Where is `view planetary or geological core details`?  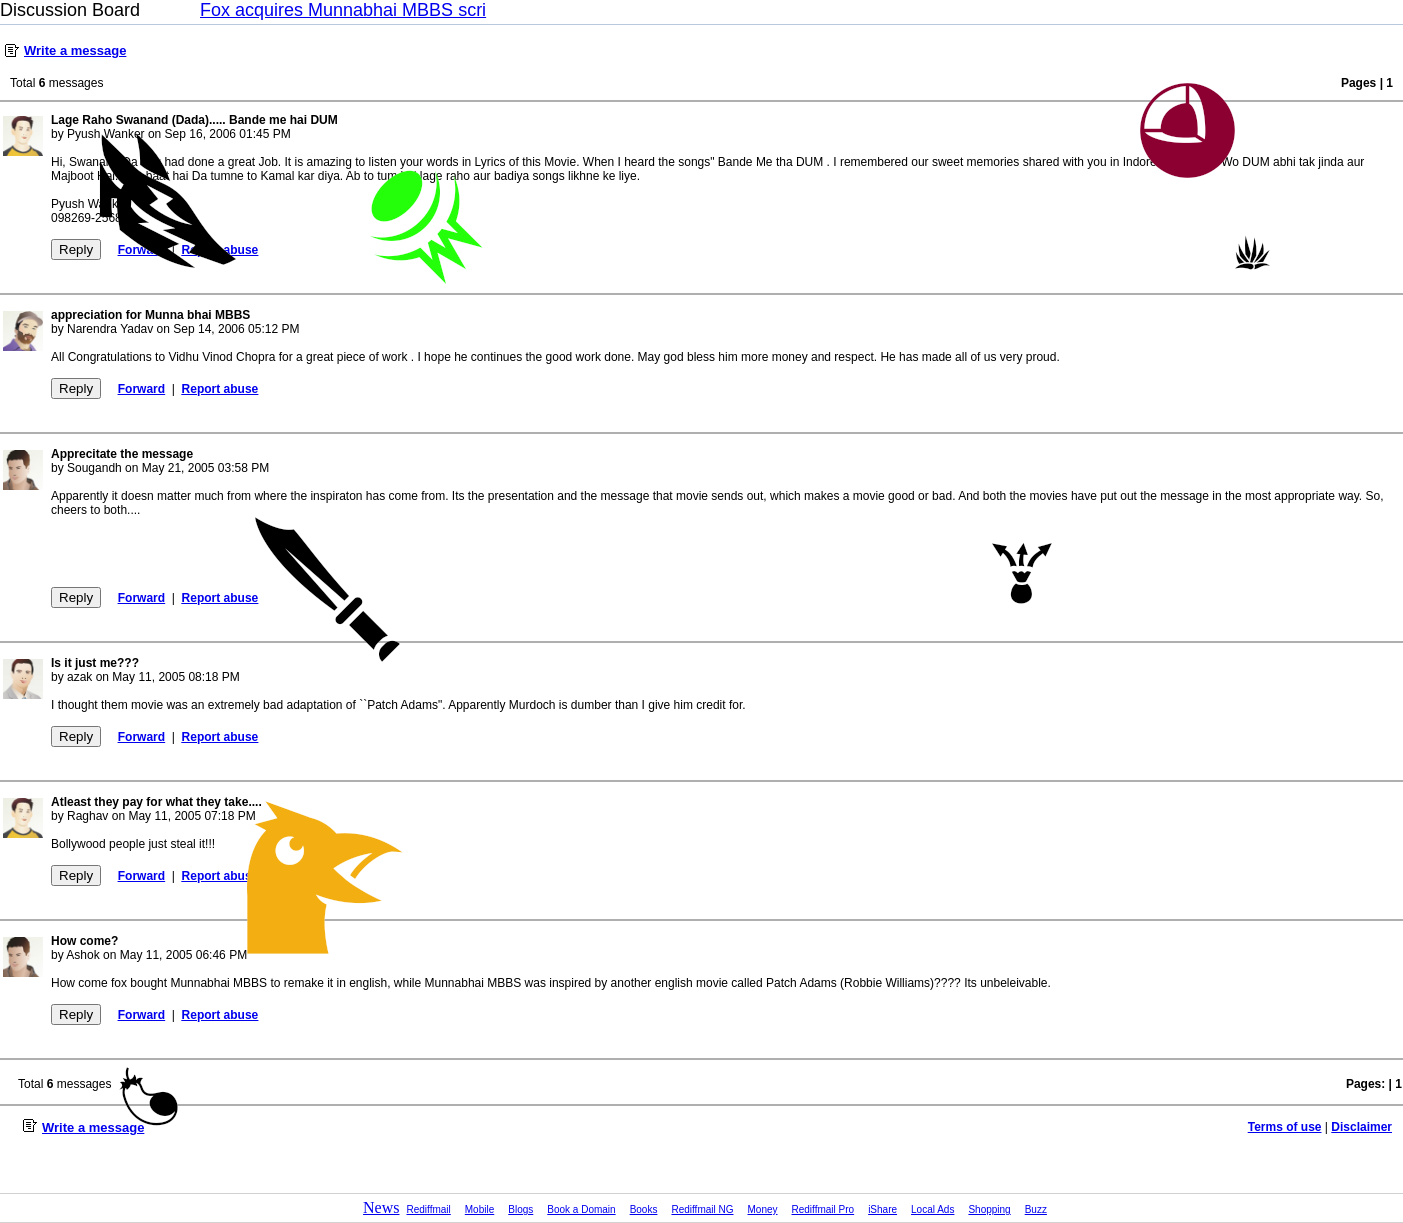
view planetary or geological core details is located at coordinates (1187, 130).